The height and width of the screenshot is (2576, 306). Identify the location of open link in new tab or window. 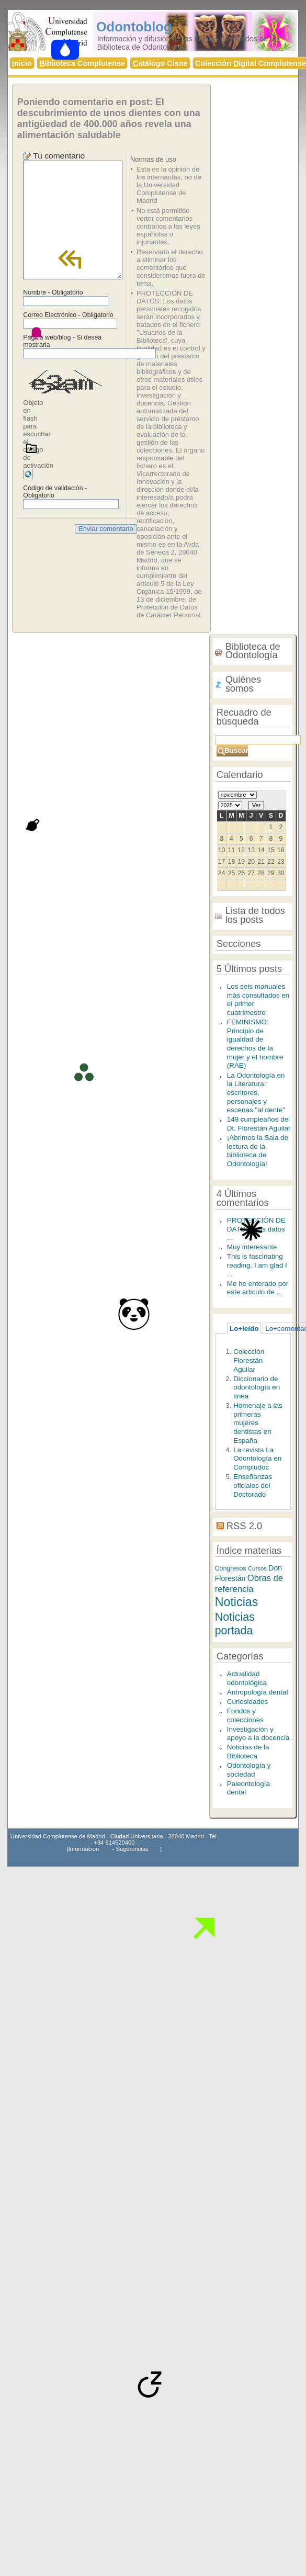
(204, 1928).